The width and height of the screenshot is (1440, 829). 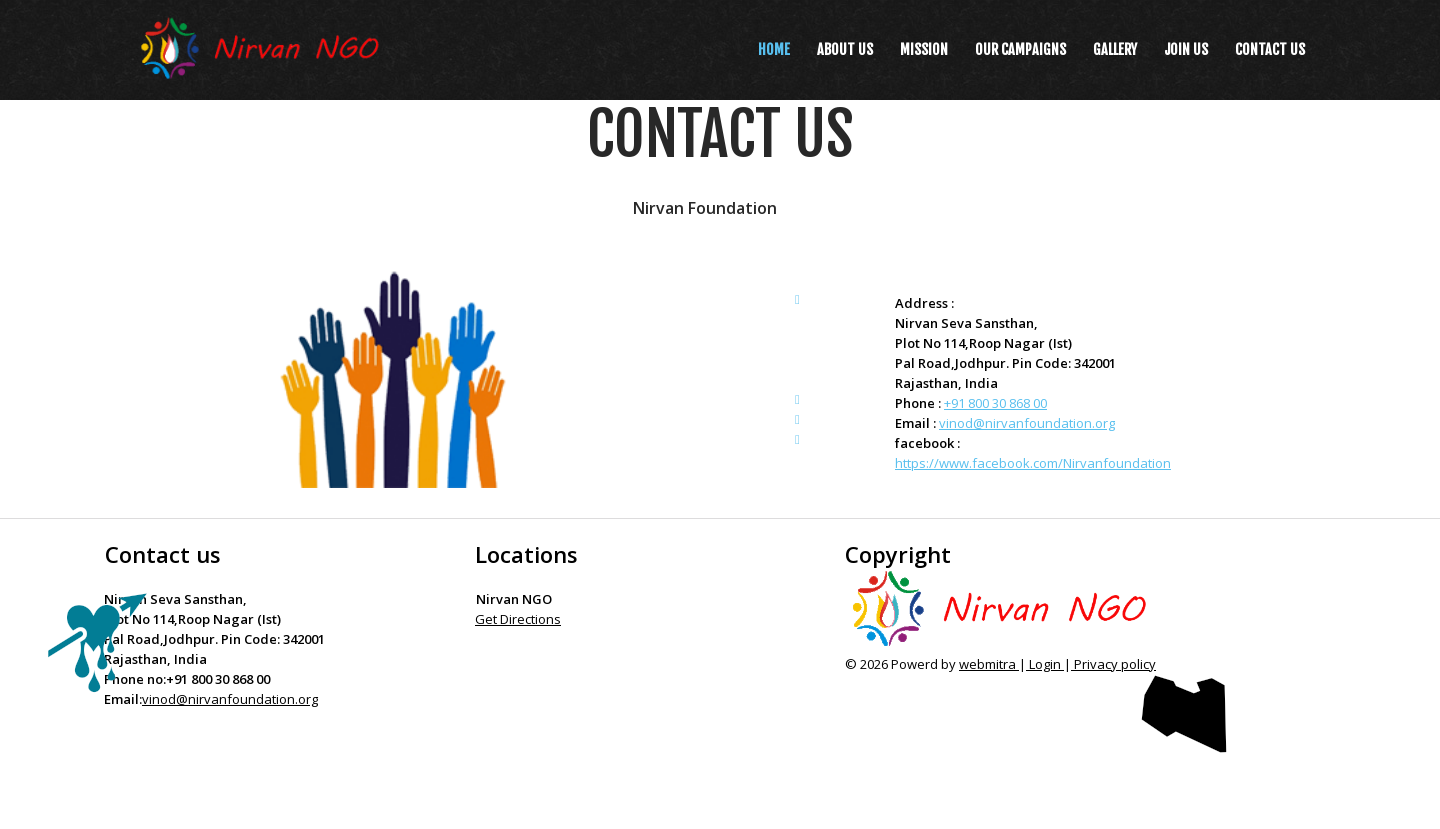 What do you see at coordinates (1184, 714) in the screenshot?
I see `select Libya on the map` at bounding box center [1184, 714].